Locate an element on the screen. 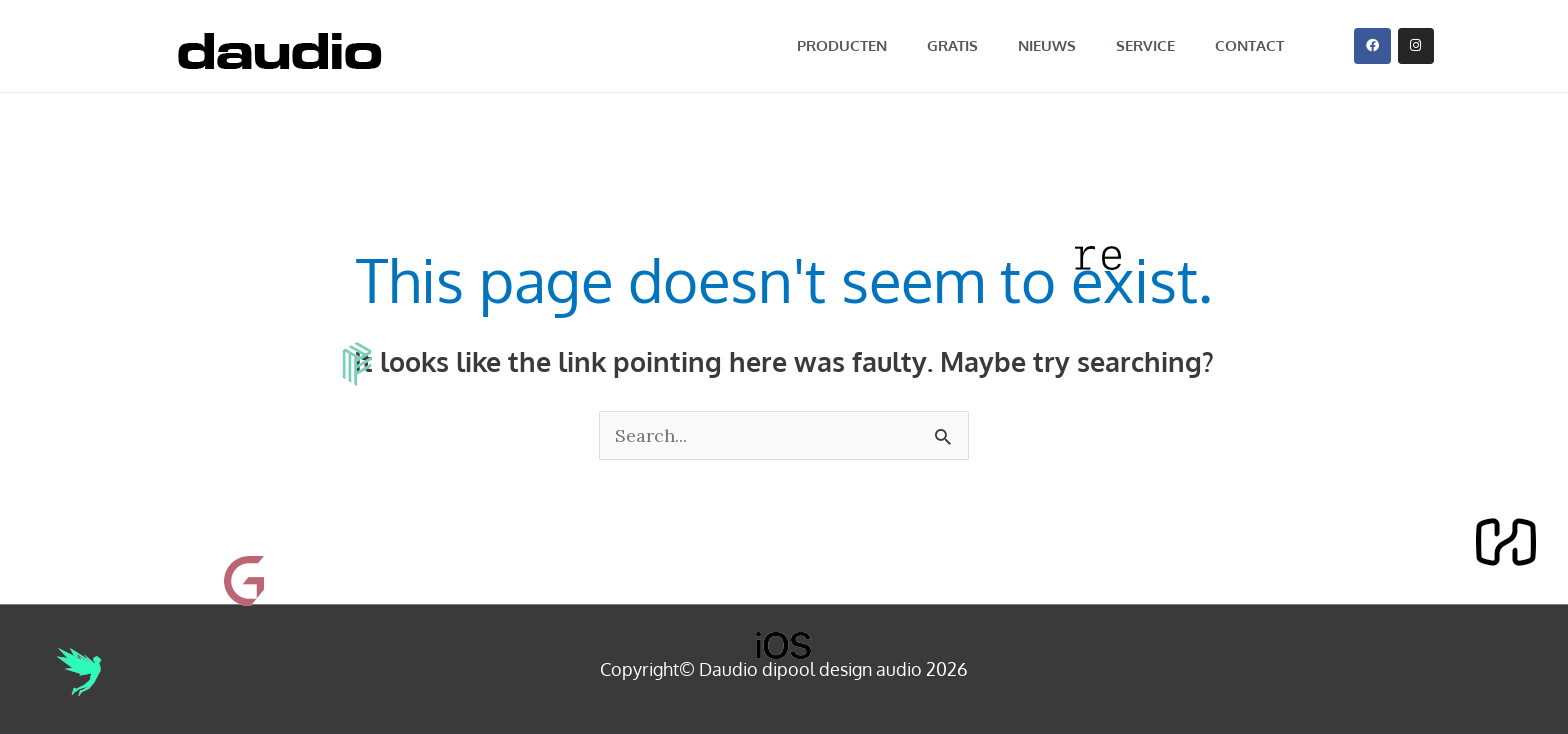 This screenshot has width=1568, height=734. studiovinari brand logo is located at coordinates (79, 672).